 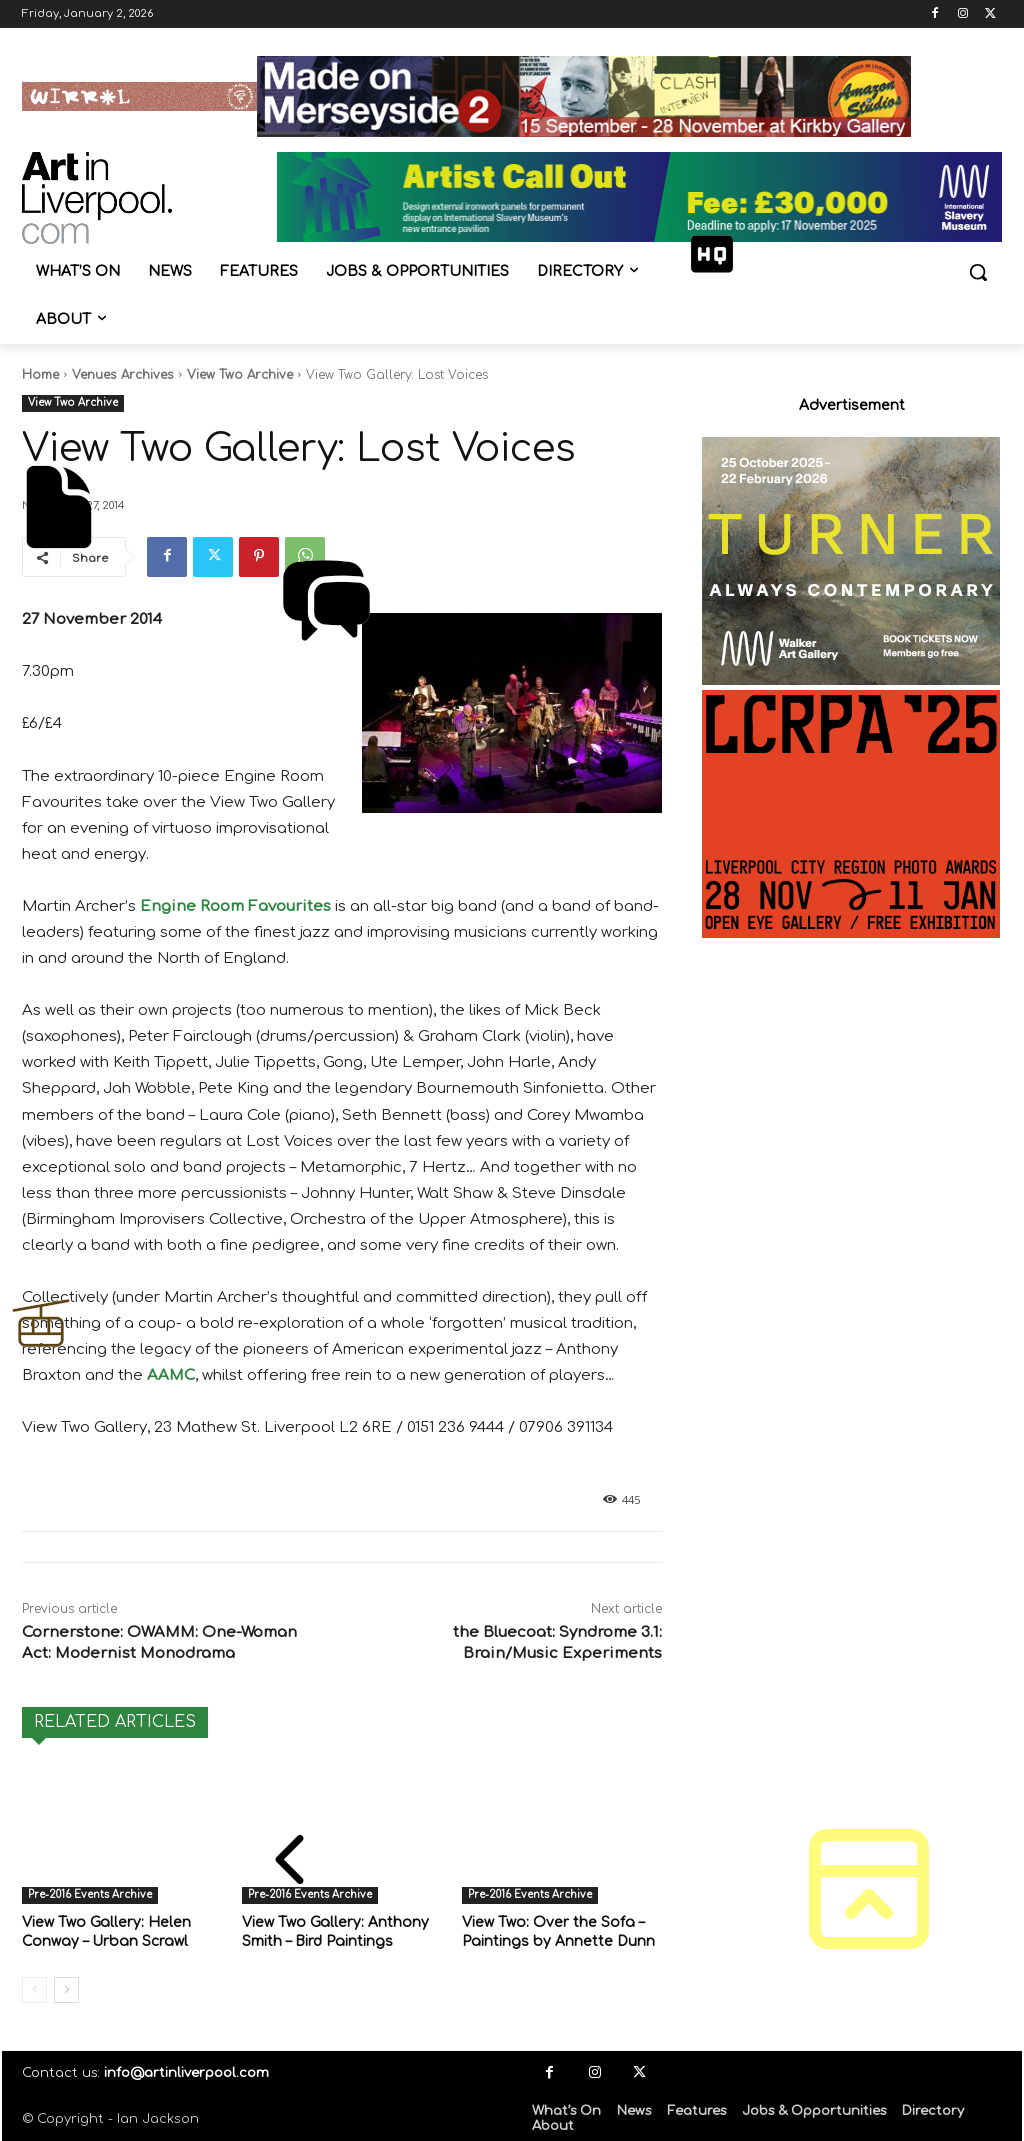 What do you see at coordinates (869, 1889) in the screenshot?
I see `collapse top panel` at bounding box center [869, 1889].